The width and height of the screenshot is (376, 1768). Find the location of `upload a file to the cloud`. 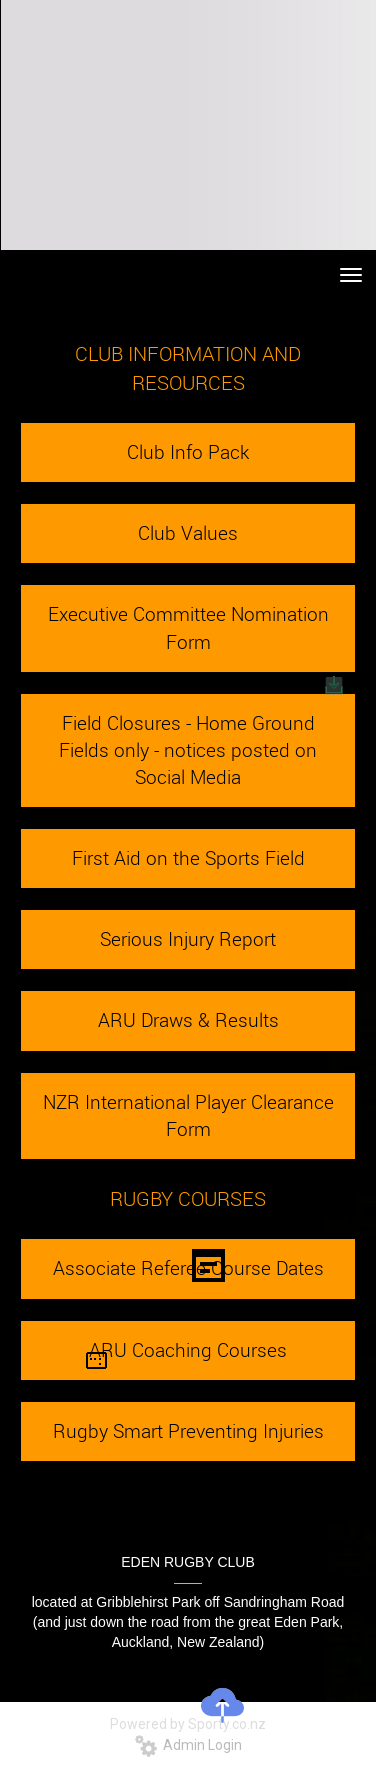

upload a file to the cloud is located at coordinates (222, 1705).